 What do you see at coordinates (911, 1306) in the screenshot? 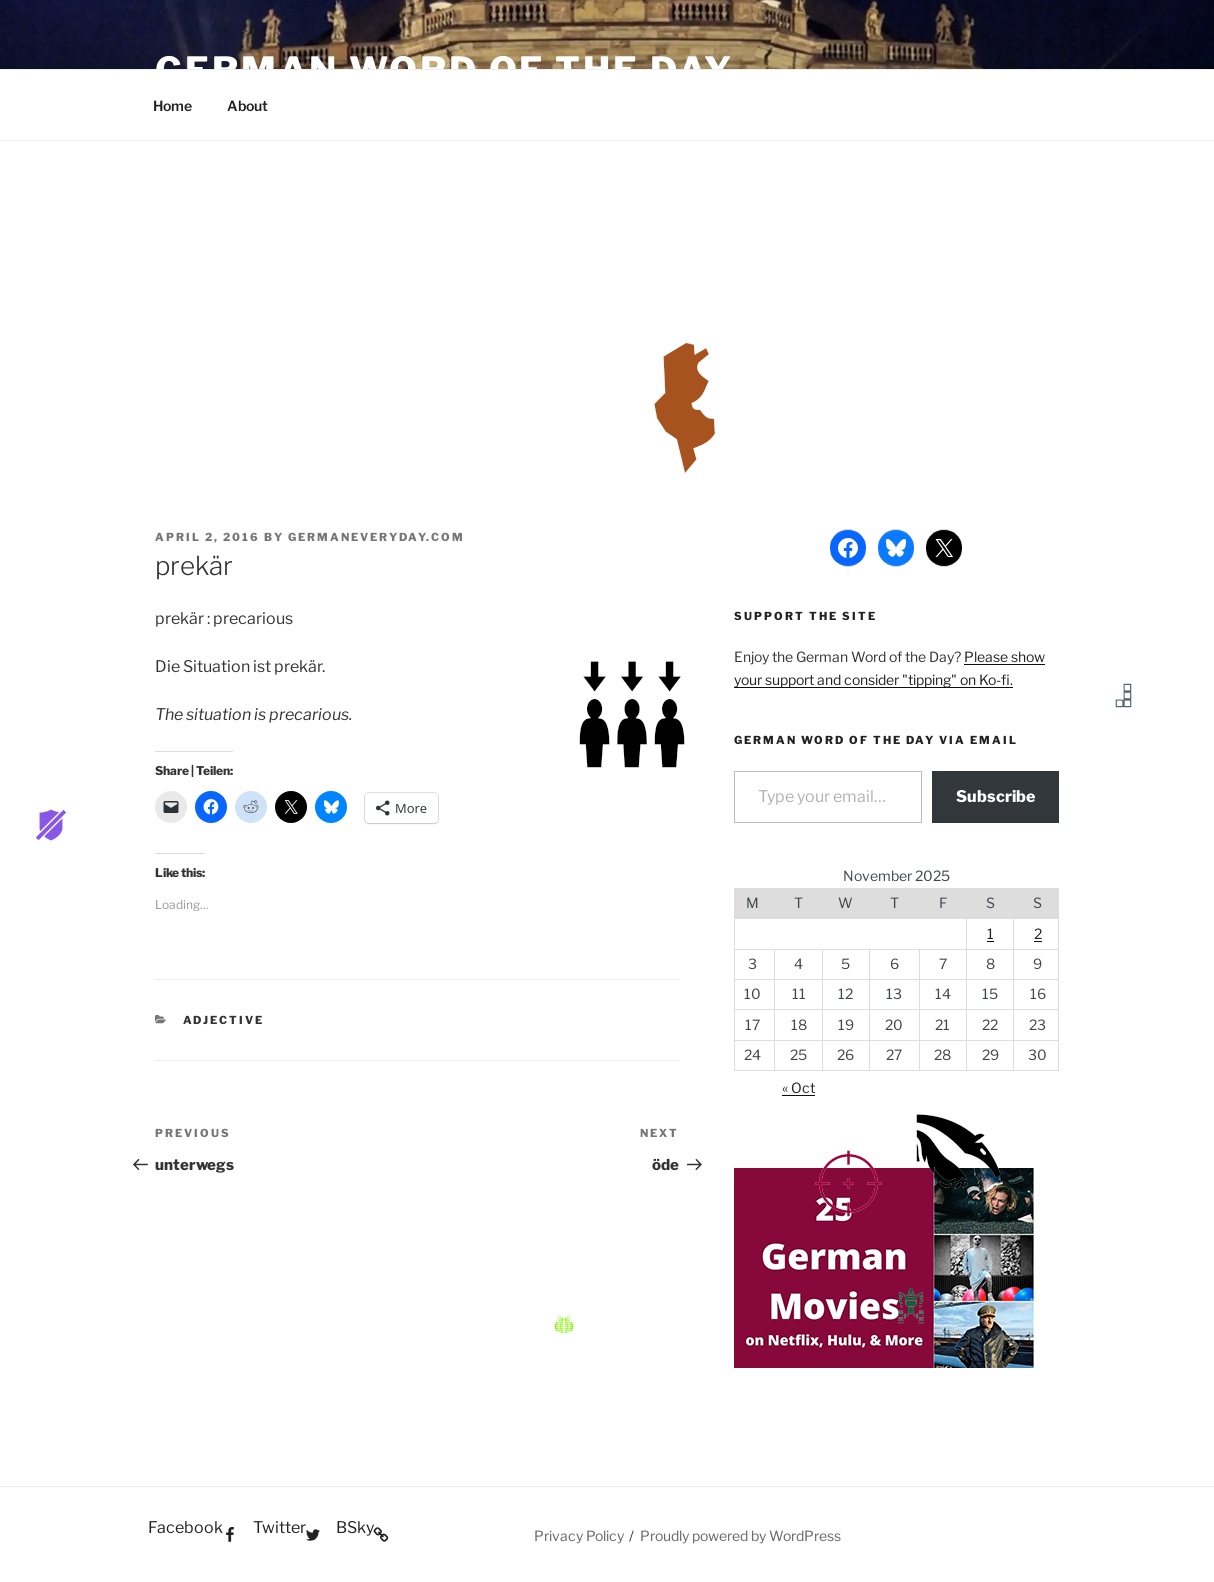
I see `access robot or drone controls` at bounding box center [911, 1306].